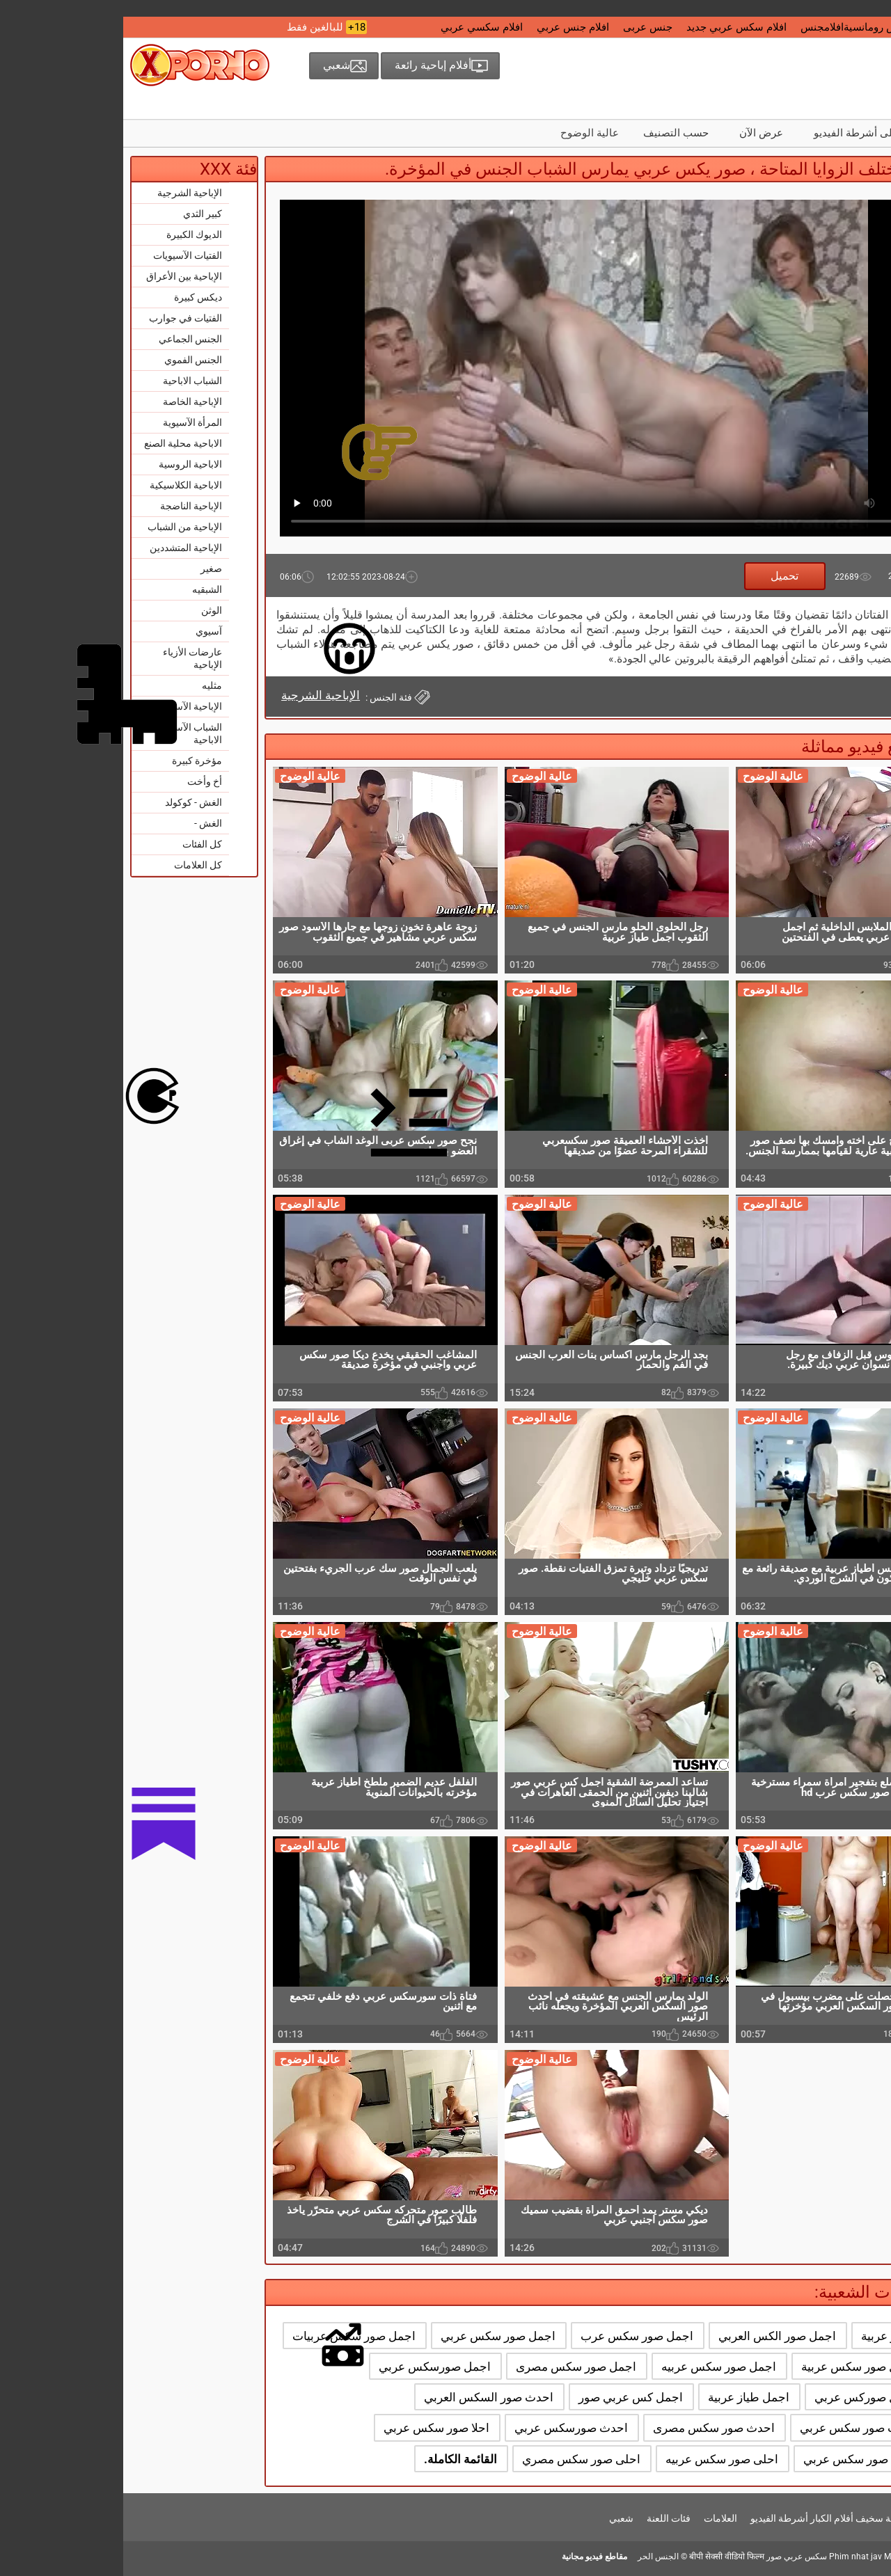 The height and width of the screenshot is (2576, 891). I want to click on indicates a sad or crying emotional state, so click(349, 649).